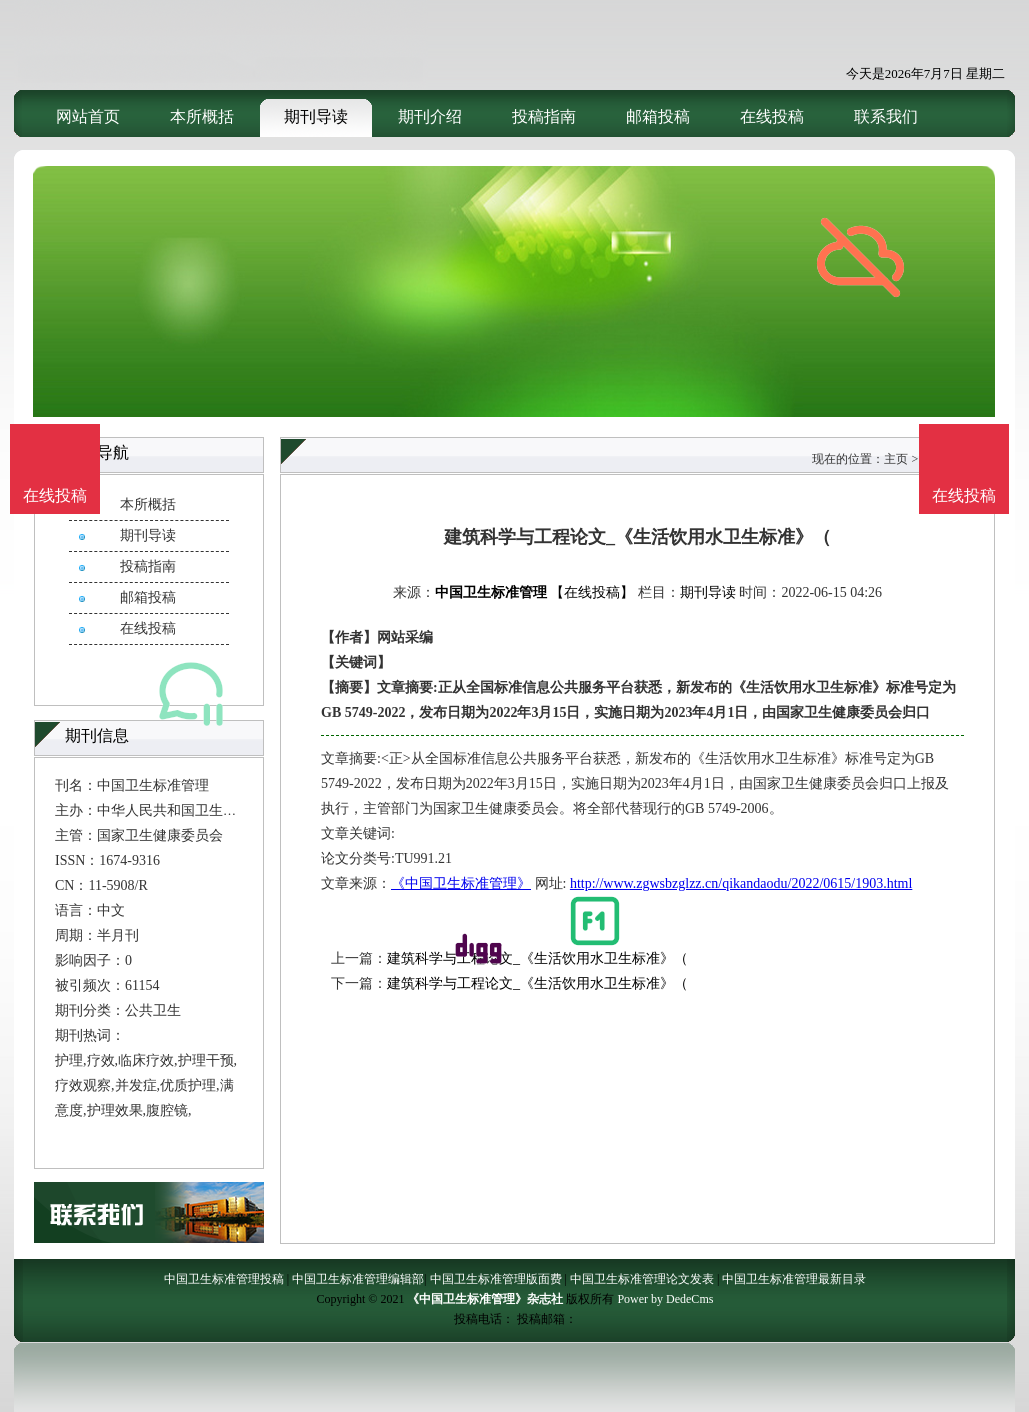 Image resolution: width=1029 pixels, height=1412 pixels. Describe the element at coordinates (191, 691) in the screenshot. I see `pause message notifications` at that location.